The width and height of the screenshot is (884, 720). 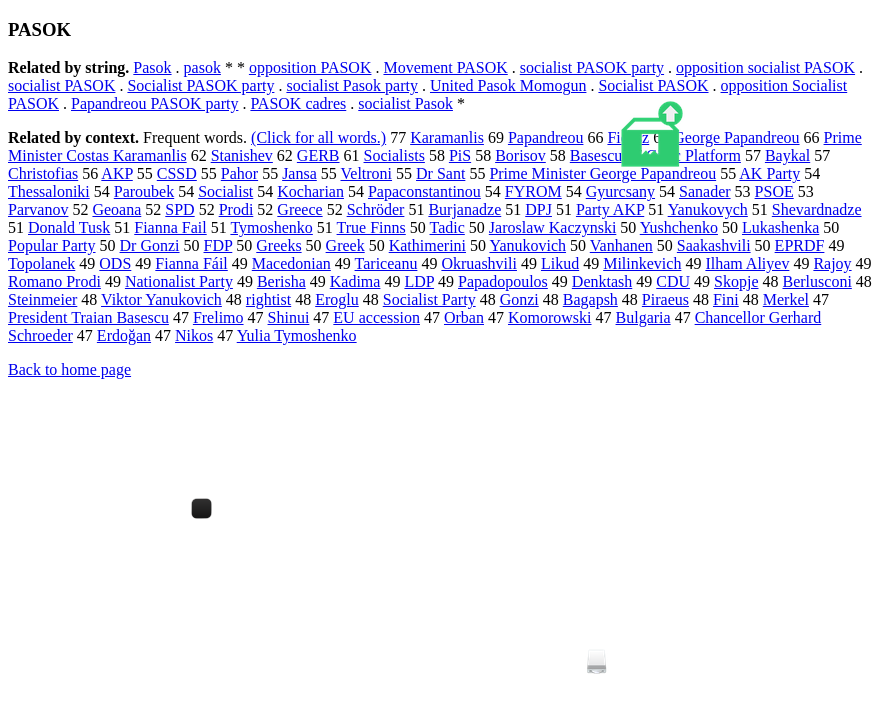 What do you see at coordinates (650, 134) in the screenshot?
I see `software update available for download` at bounding box center [650, 134].